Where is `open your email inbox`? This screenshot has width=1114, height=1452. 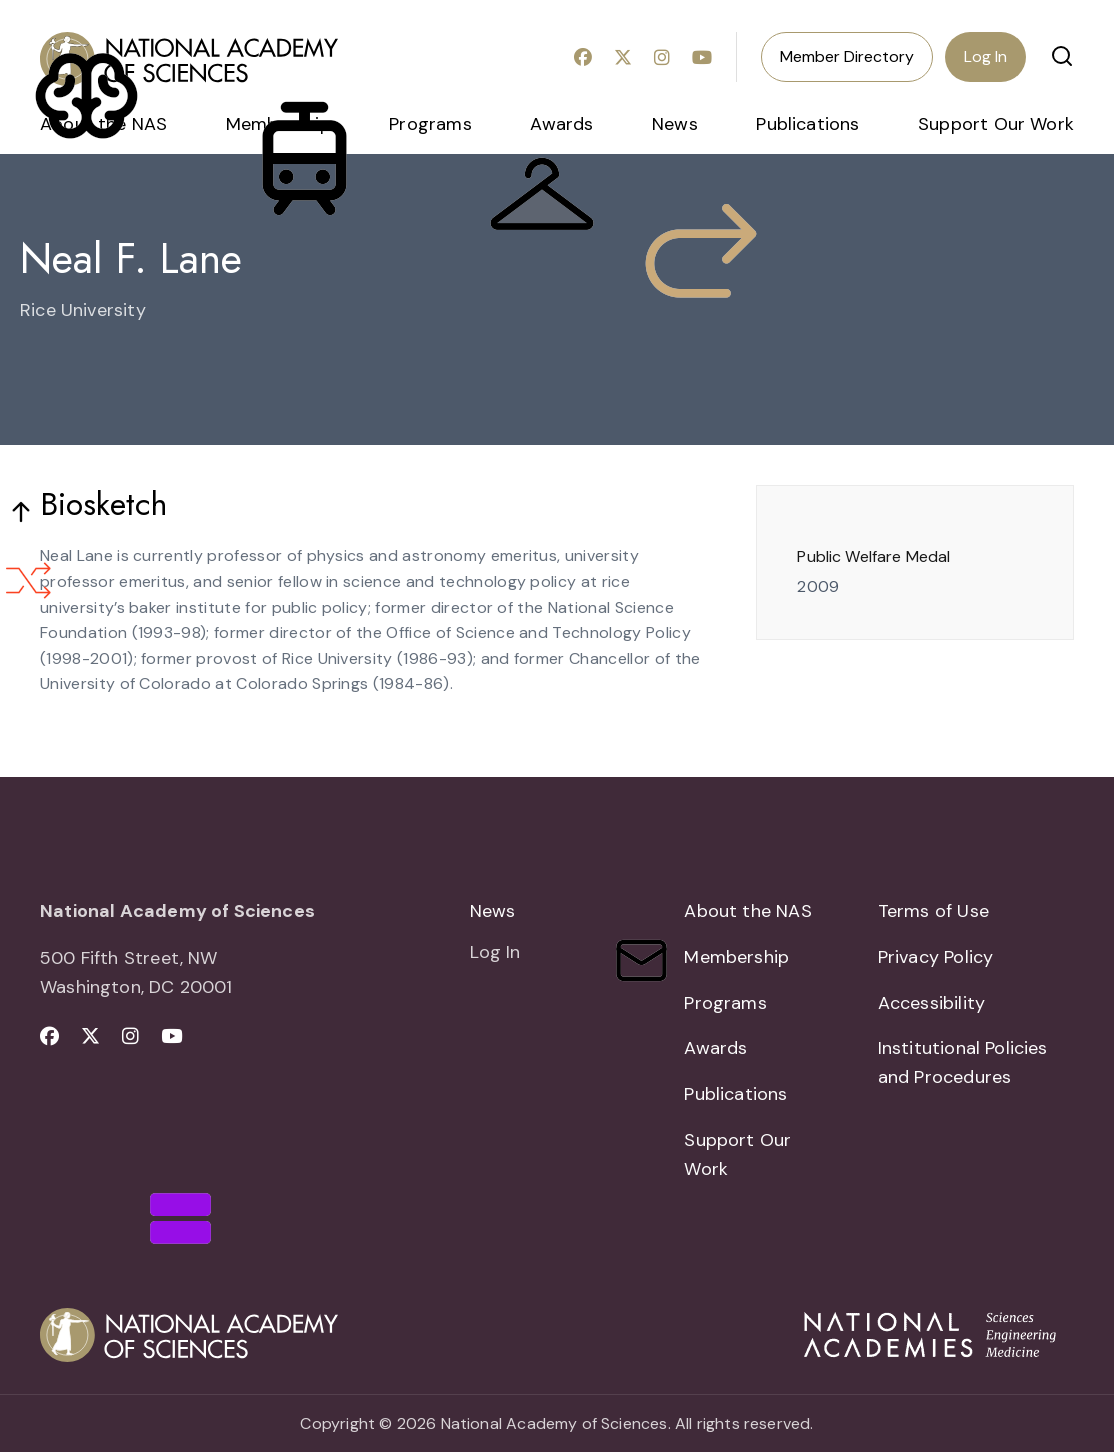
open your email inbox is located at coordinates (641, 960).